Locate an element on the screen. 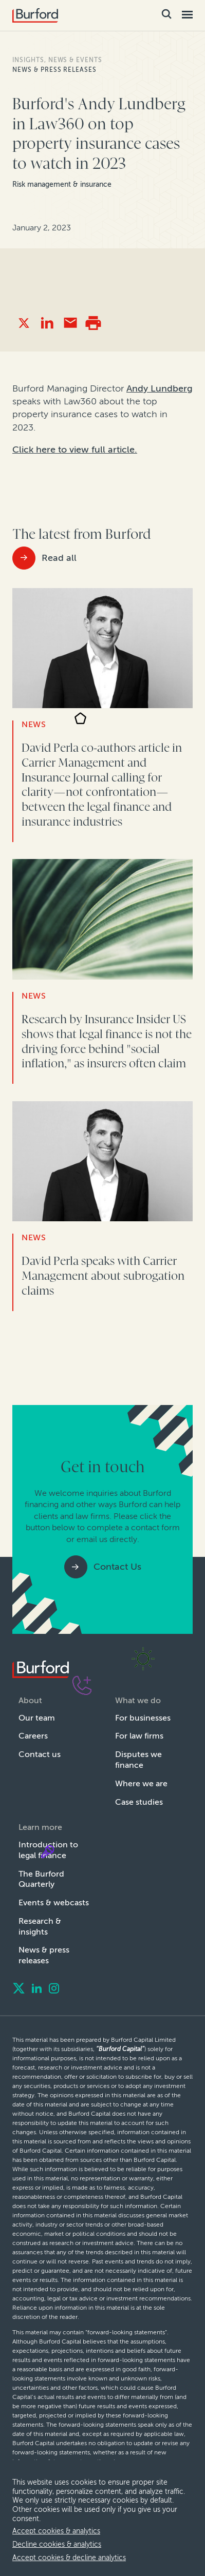  pentagon shape indicator is located at coordinates (80, 718).